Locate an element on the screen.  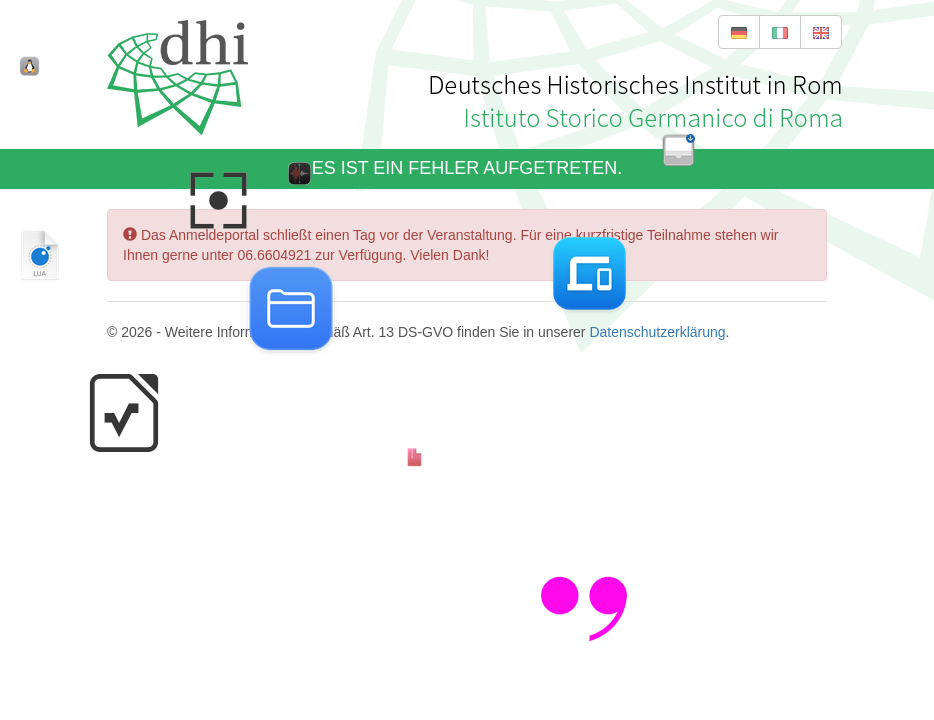
screen recording or screen capture tool is located at coordinates (218, 200).